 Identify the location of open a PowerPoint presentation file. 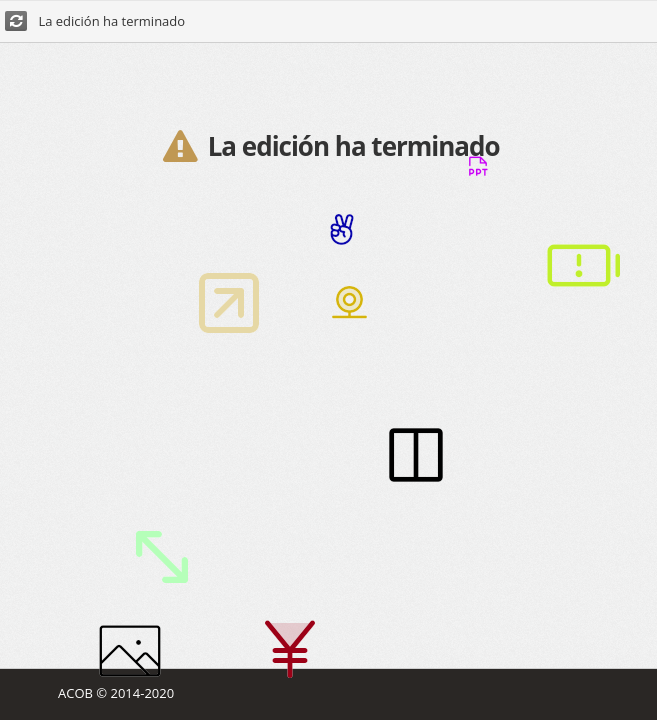
(478, 167).